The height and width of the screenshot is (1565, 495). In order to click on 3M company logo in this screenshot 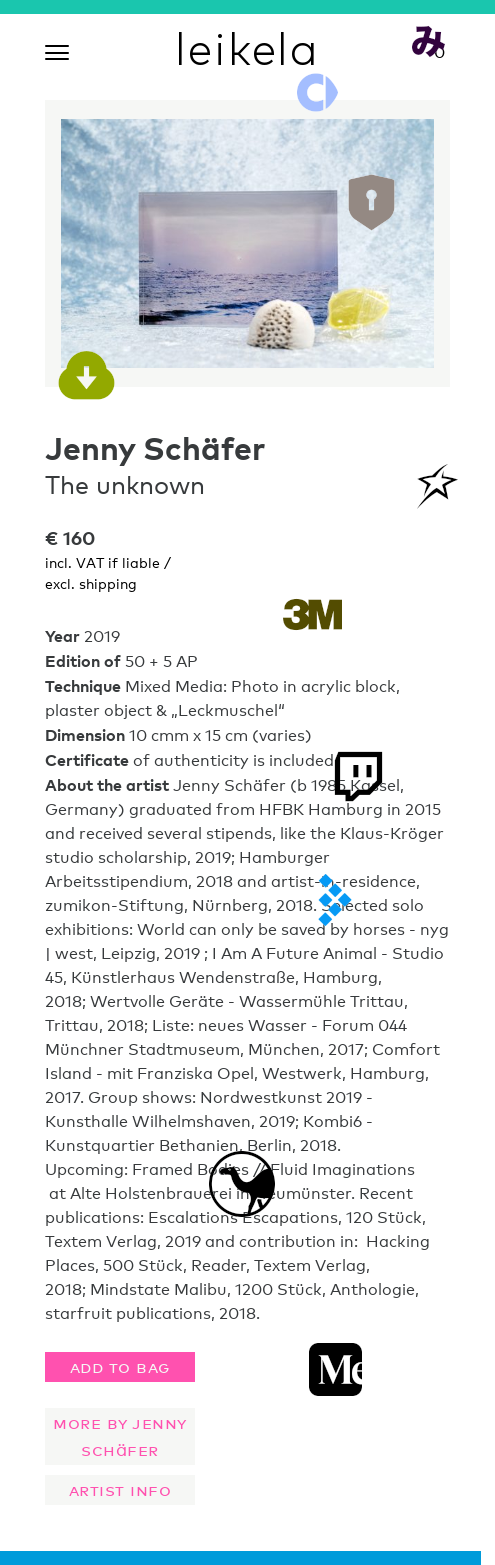, I will do `click(312, 614)`.